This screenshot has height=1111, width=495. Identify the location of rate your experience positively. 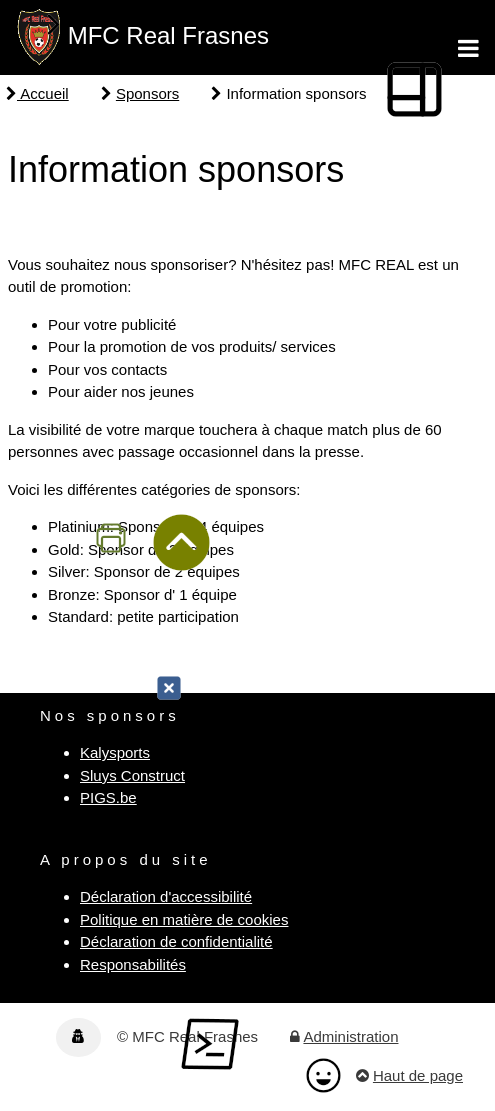
(323, 1075).